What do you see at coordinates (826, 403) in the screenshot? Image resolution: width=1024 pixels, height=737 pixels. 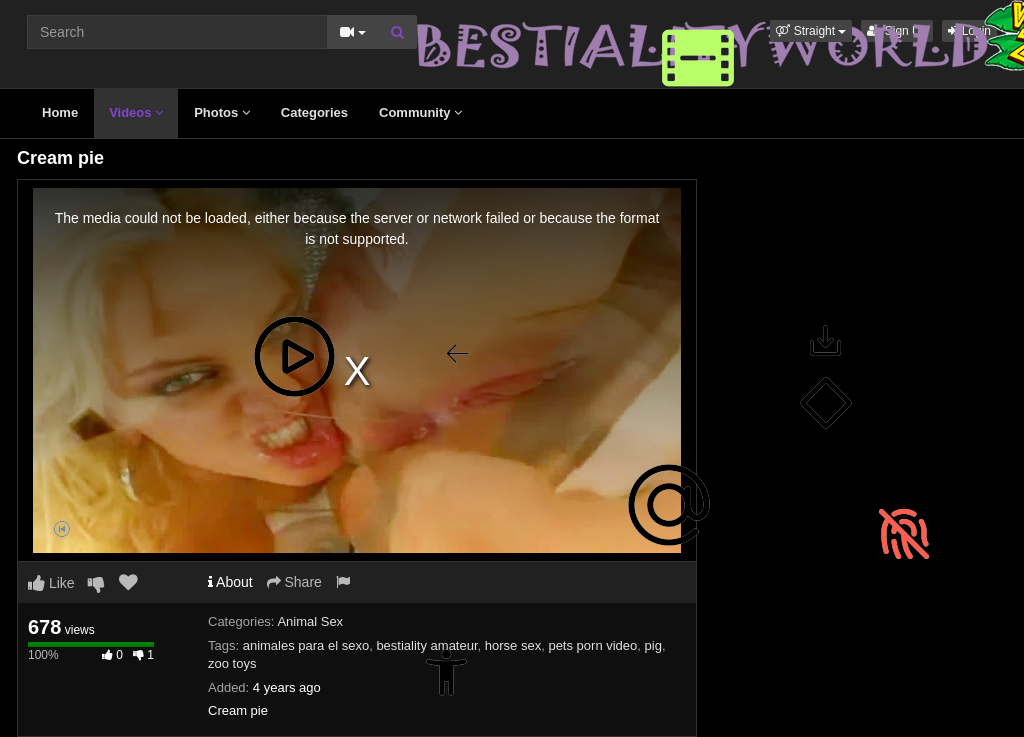 I see `indicates premium or pro feature` at bounding box center [826, 403].